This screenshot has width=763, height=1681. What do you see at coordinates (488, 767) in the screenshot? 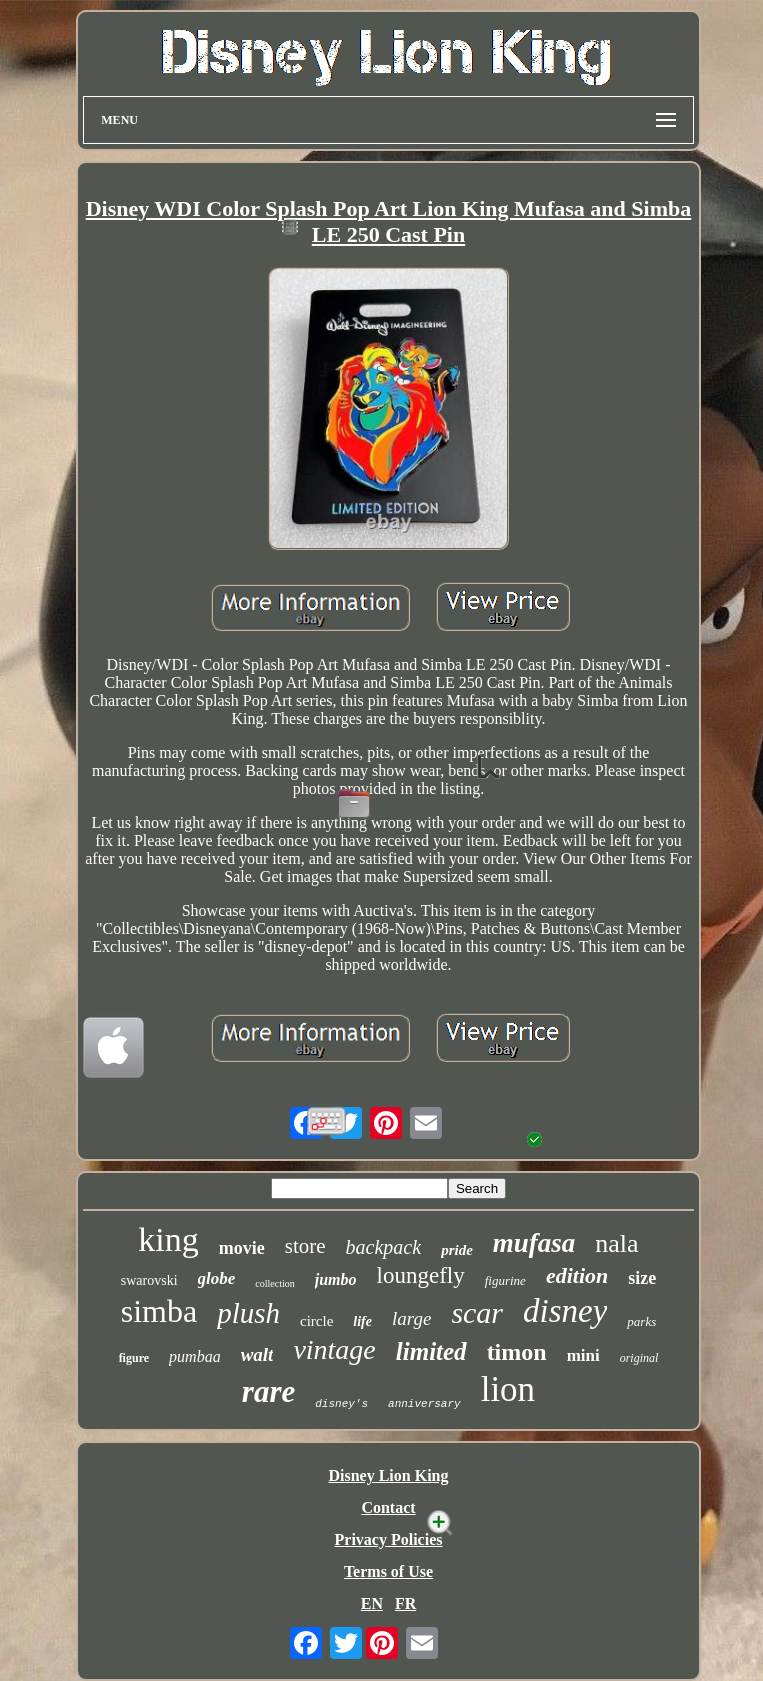
I see `launch the nibbles snake game` at bounding box center [488, 767].